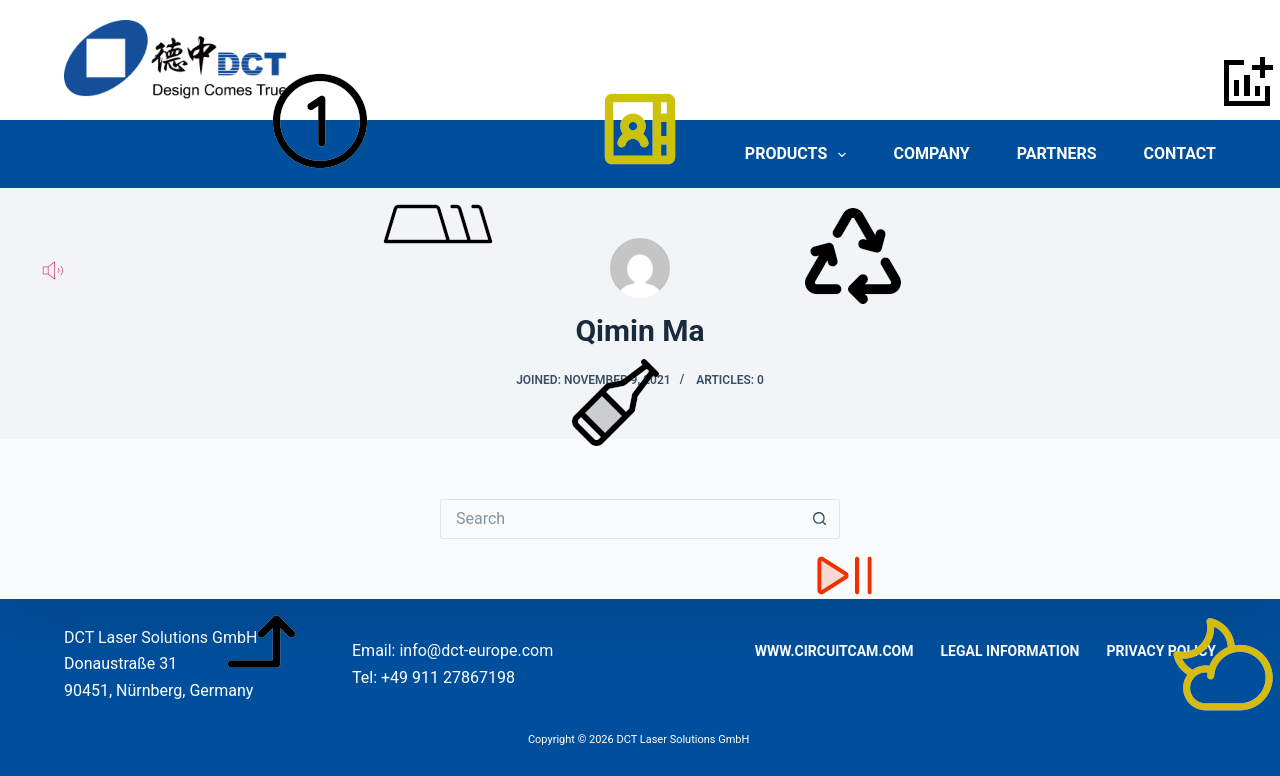  I want to click on indicates the first step in a multi-step process, so click(320, 121).